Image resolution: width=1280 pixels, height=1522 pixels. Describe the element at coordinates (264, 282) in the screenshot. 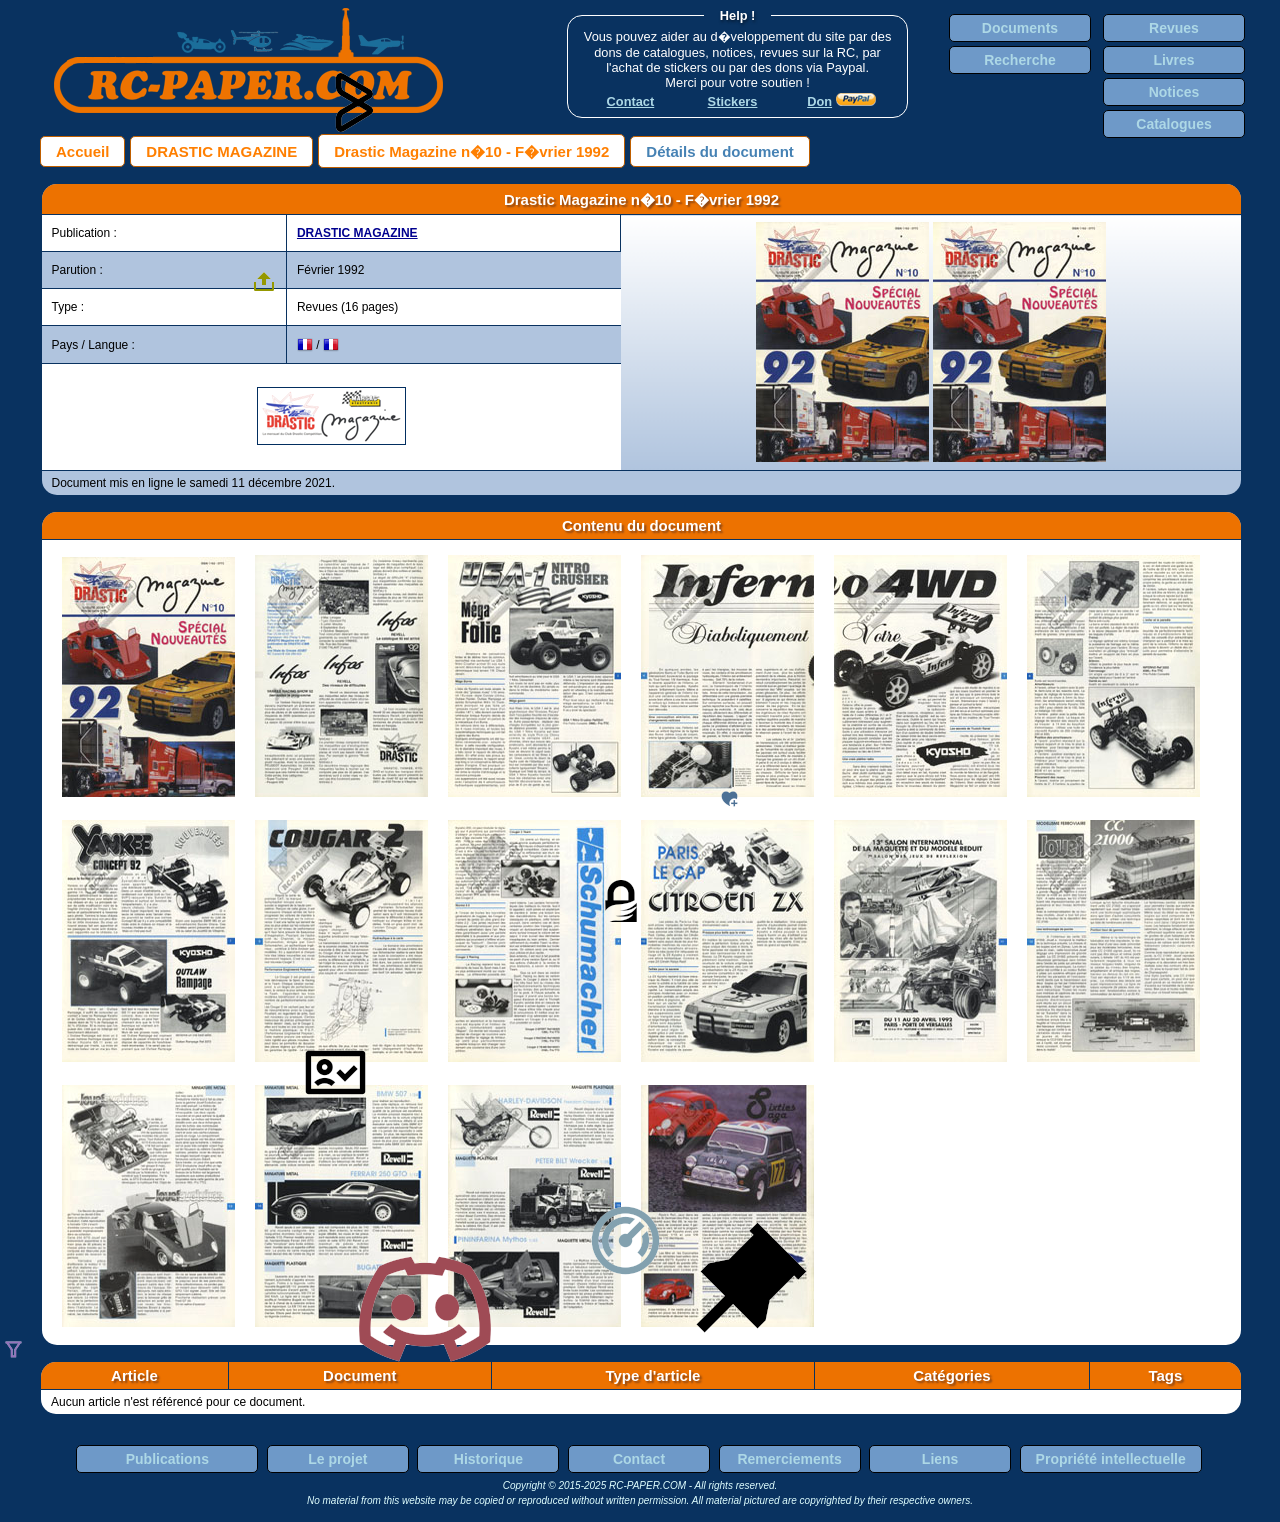

I see `upload a file or document` at that location.